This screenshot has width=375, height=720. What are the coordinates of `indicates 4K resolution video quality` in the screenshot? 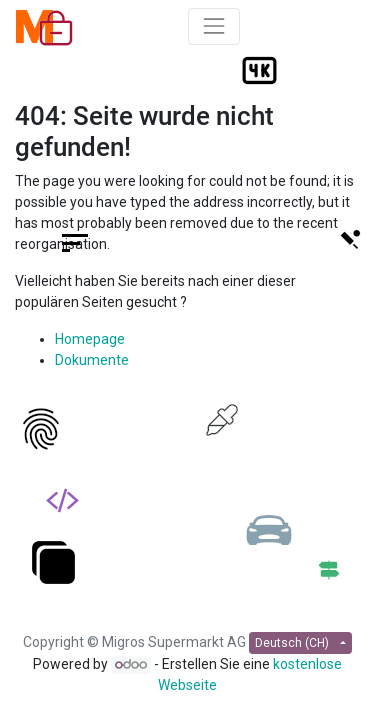 It's located at (259, 70).